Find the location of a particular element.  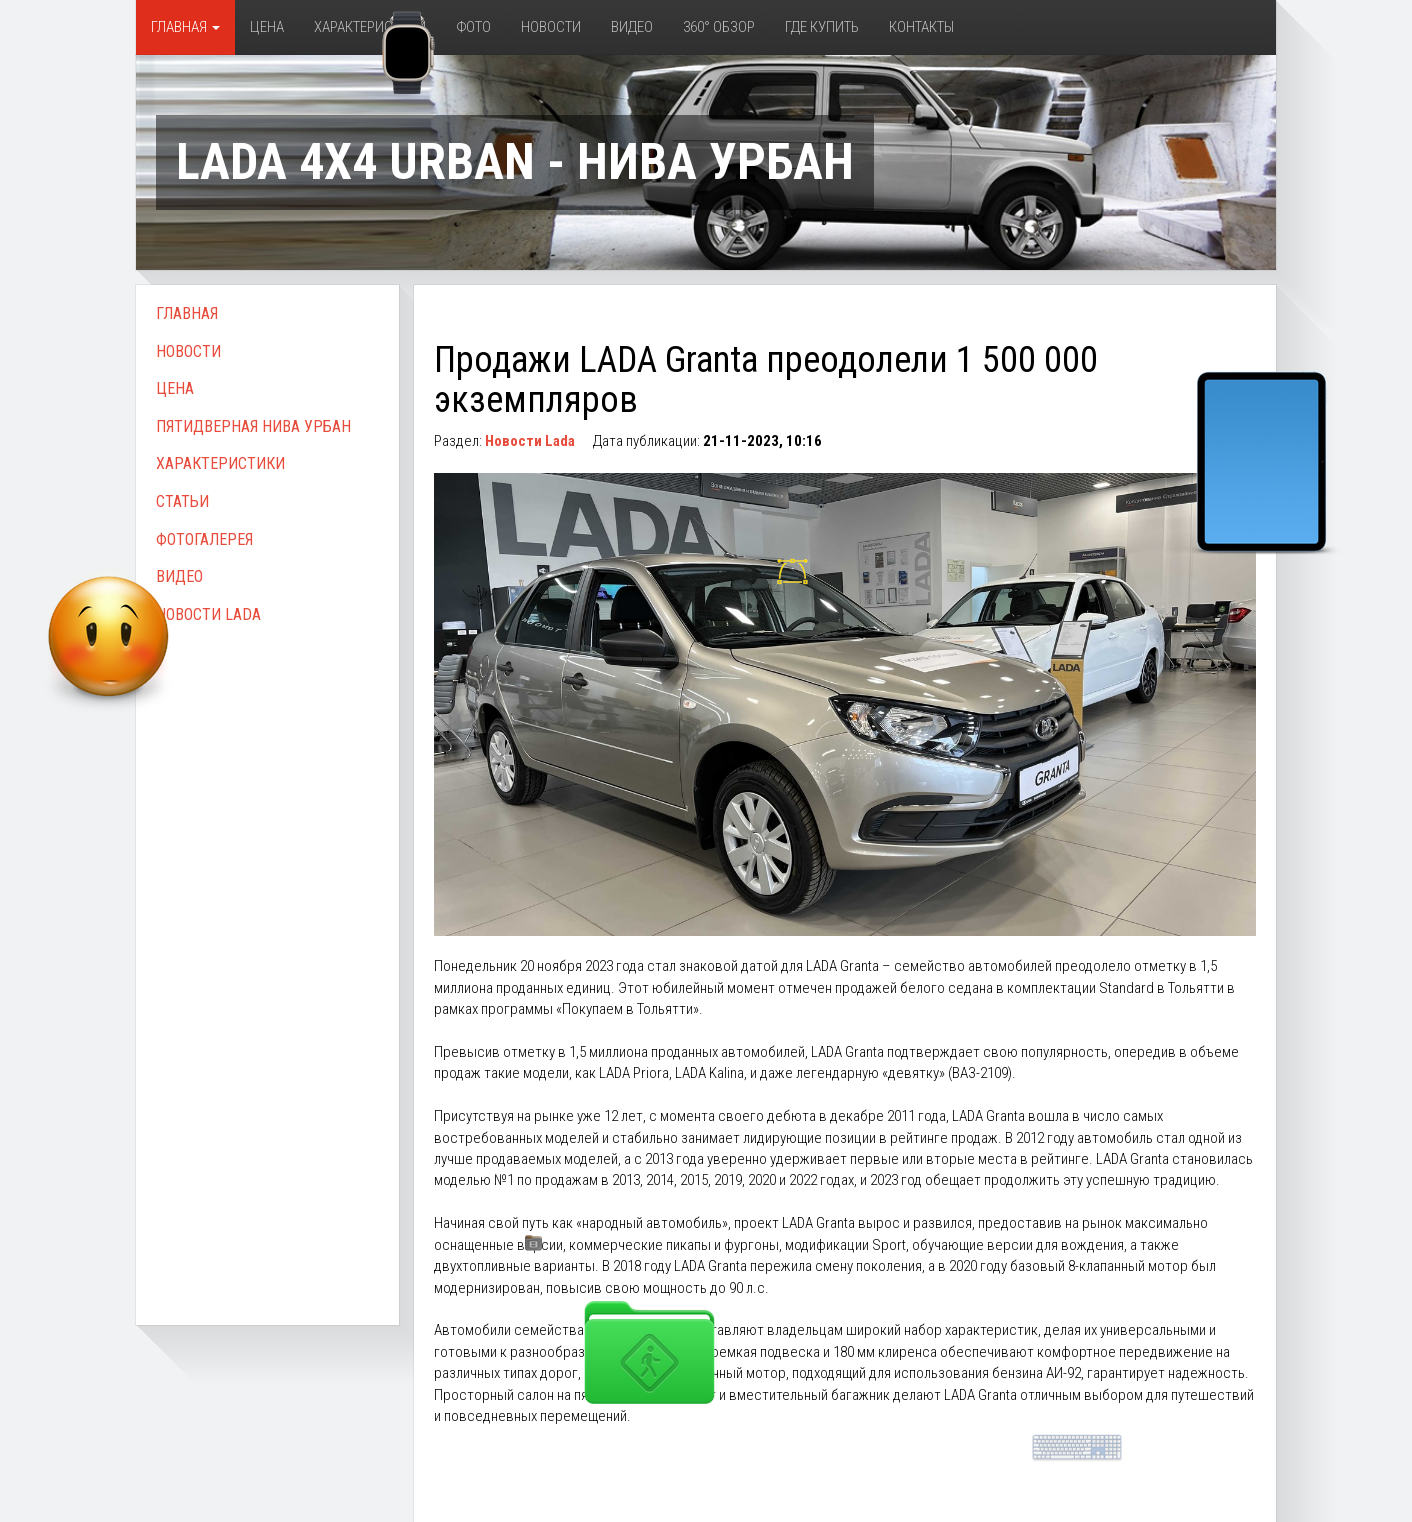

indicates embarrassment or awkwardness in a message is located at coordinates (109, 642).